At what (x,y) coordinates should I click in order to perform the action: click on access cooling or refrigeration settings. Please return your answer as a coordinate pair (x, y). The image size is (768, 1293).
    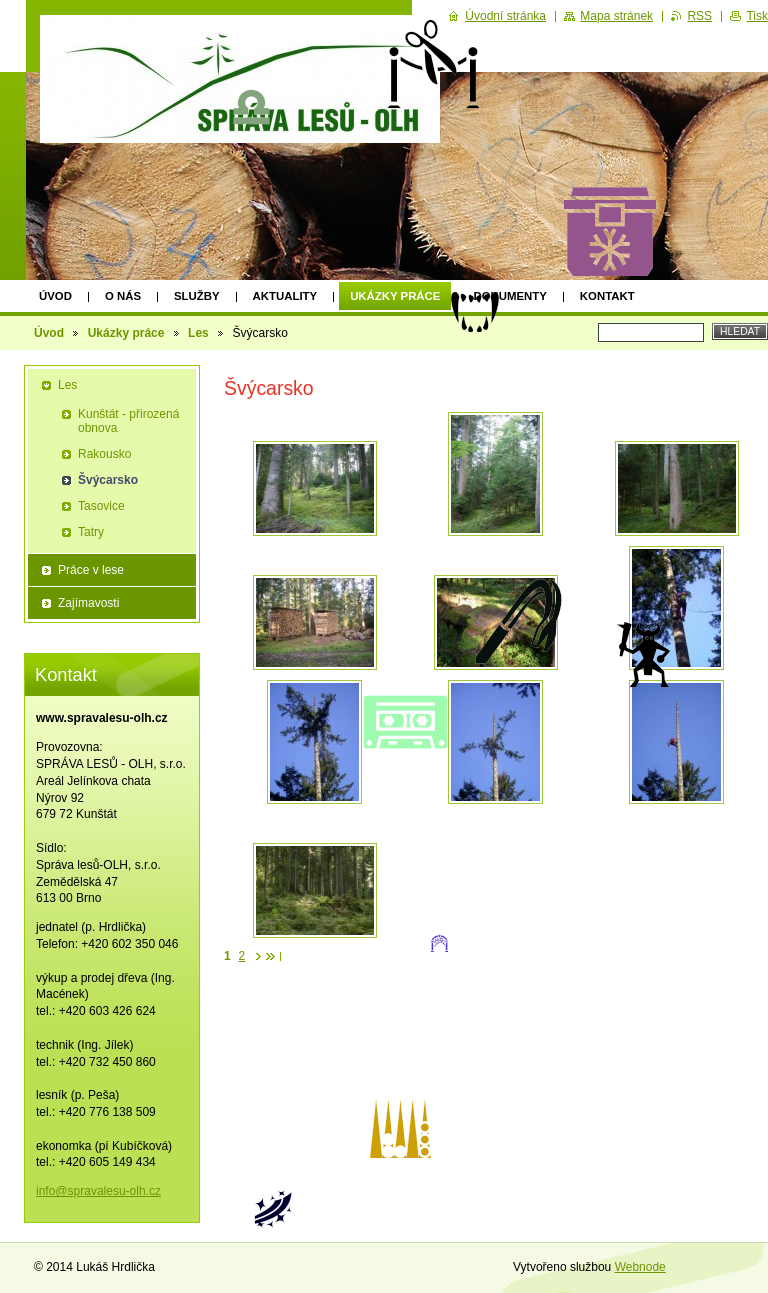
    Looking at the image, I should click on (610, 230).